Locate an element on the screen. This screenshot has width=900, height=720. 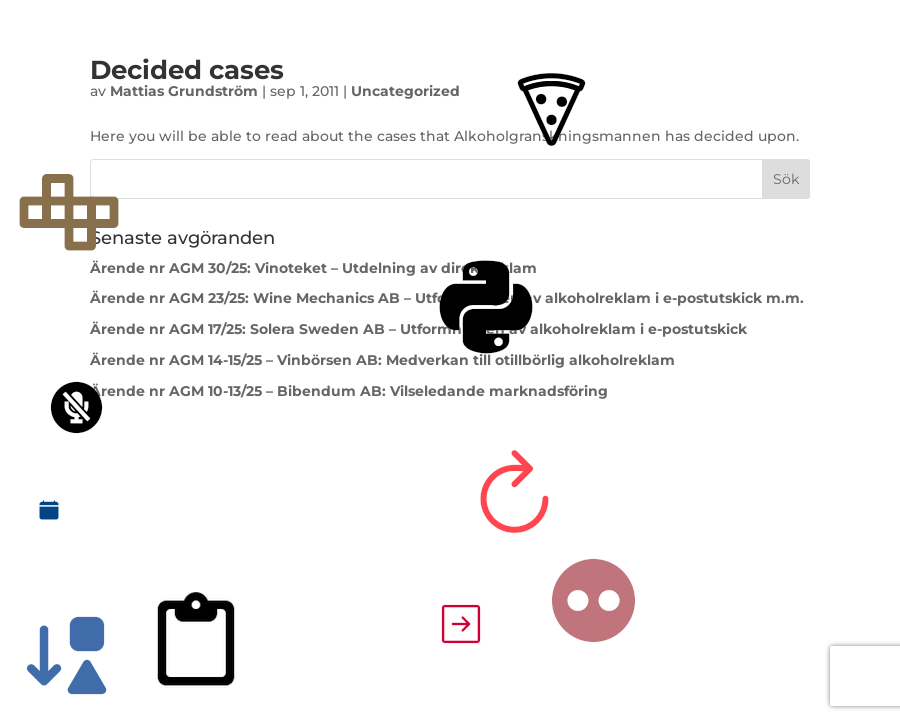
microphone is muted is located at coordinates (76, 407).